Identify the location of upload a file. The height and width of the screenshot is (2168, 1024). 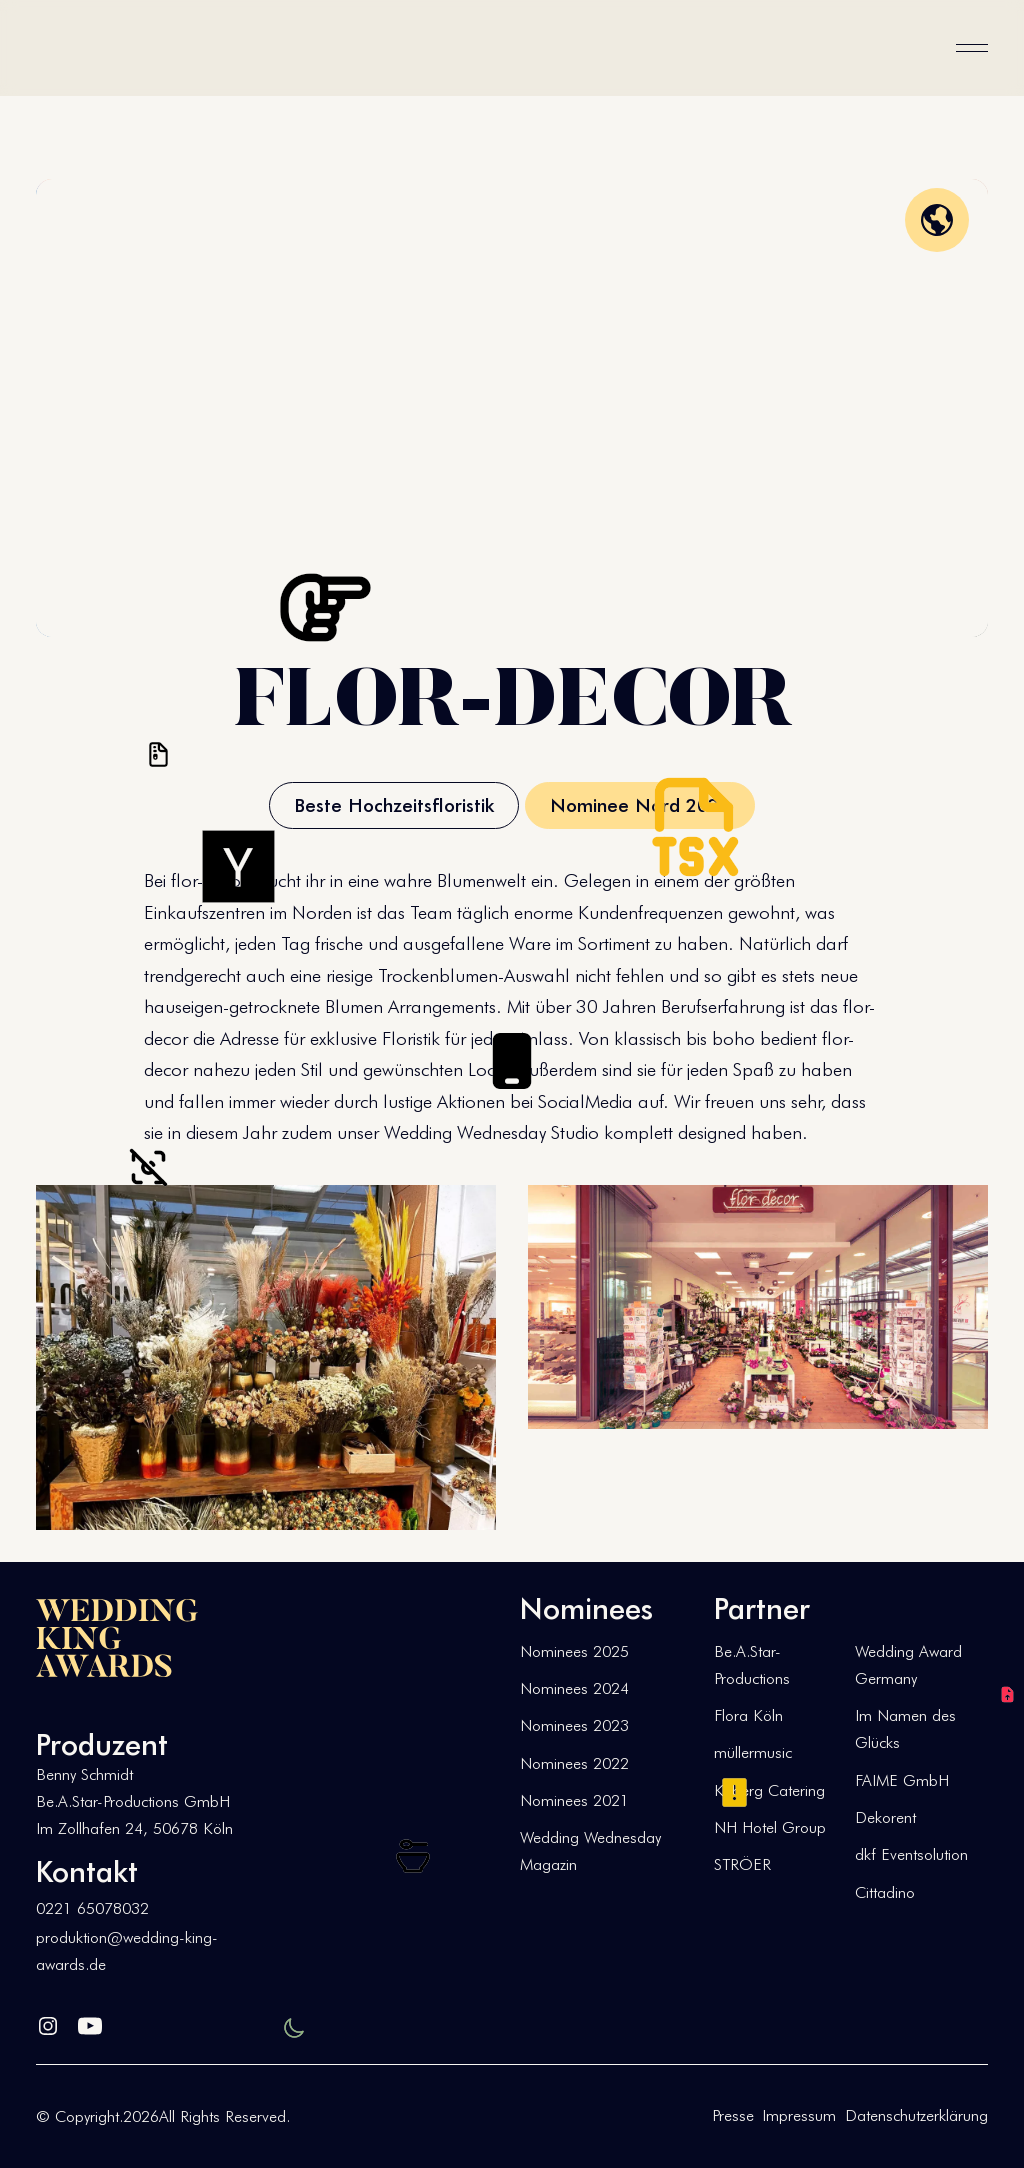
(1007, 1694).